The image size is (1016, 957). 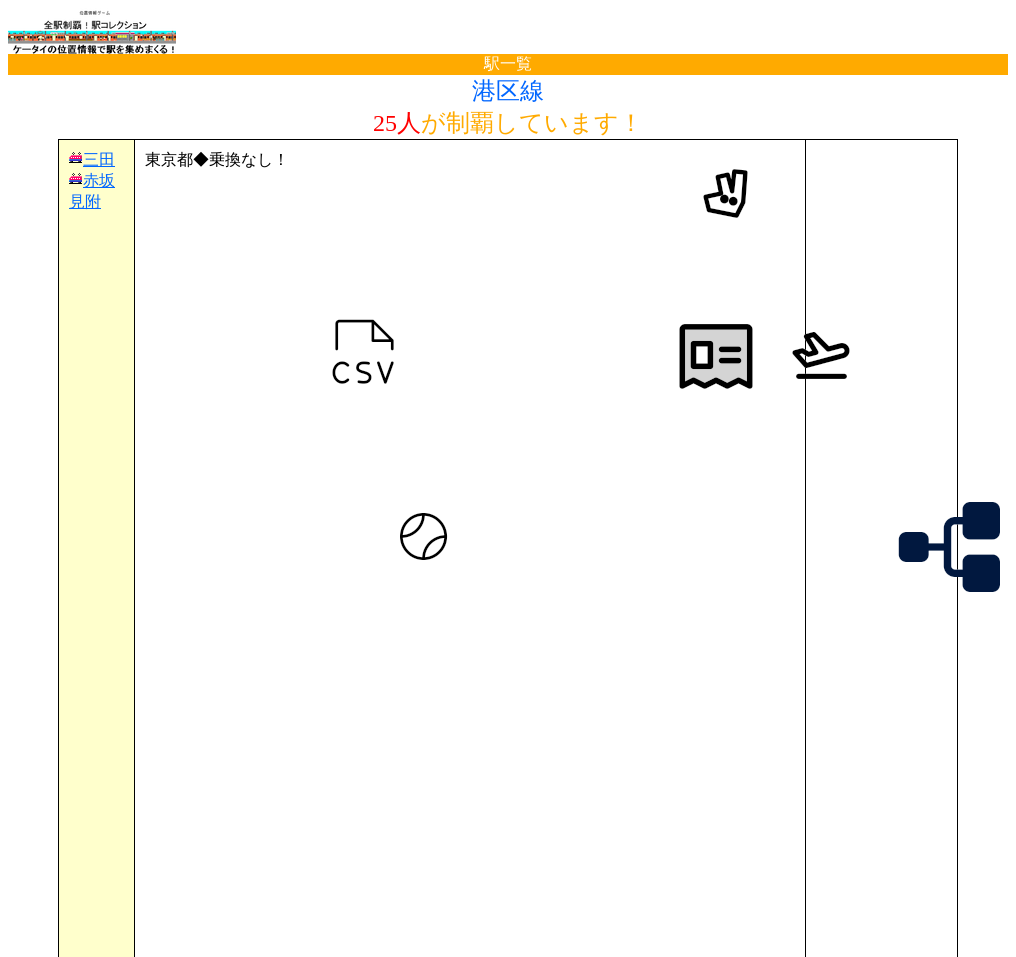 I want to click on view departing flights, so click(x=821, y=353).